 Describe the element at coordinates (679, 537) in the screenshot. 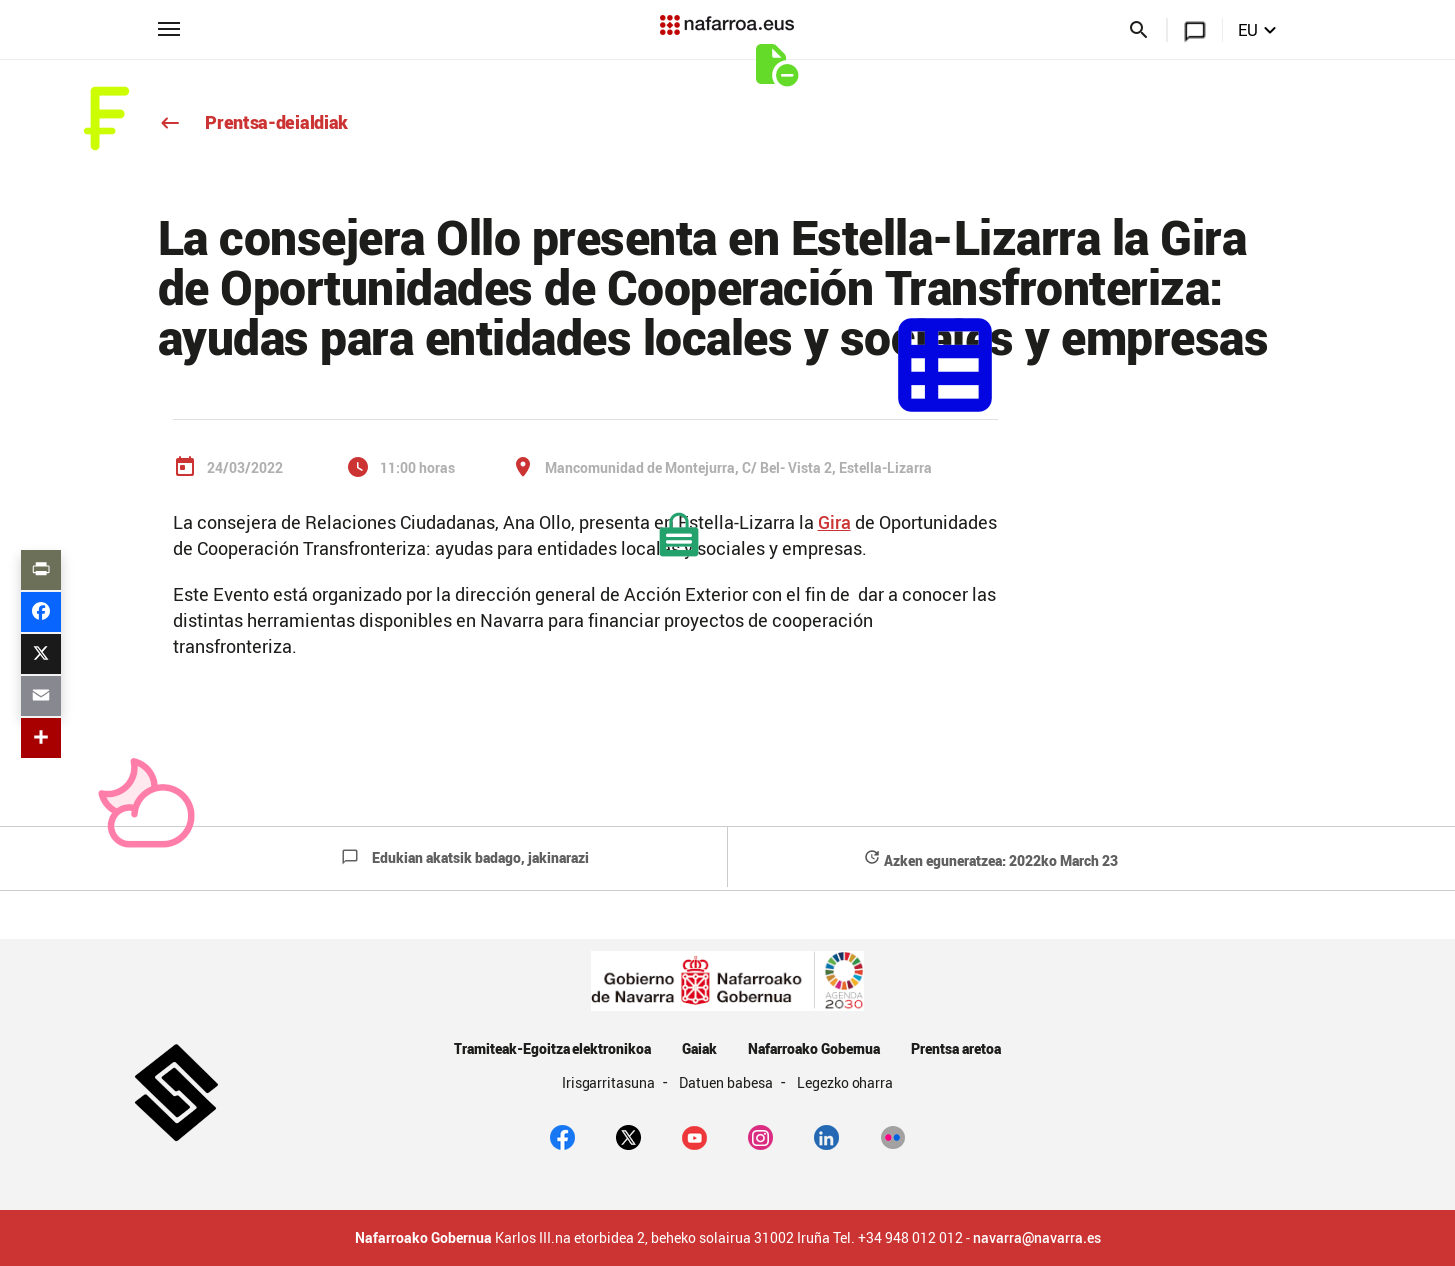

I see `secure or locked content` at that location.